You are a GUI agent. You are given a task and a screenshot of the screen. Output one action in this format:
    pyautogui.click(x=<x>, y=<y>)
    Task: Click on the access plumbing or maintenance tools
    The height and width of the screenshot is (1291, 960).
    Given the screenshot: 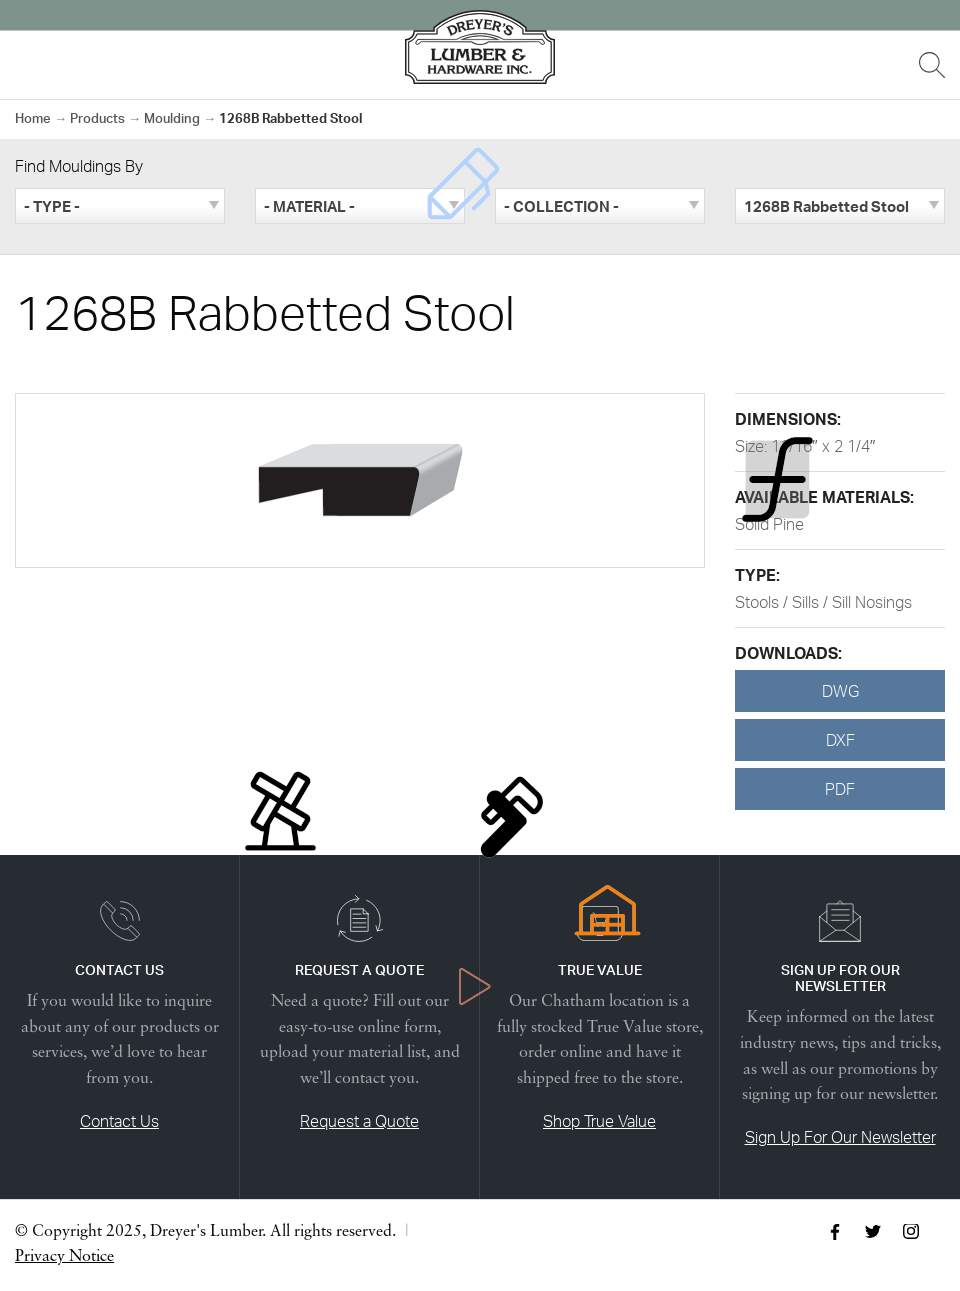 What is the action you would take?
    pyautogui.click(x=508, y=817)
    